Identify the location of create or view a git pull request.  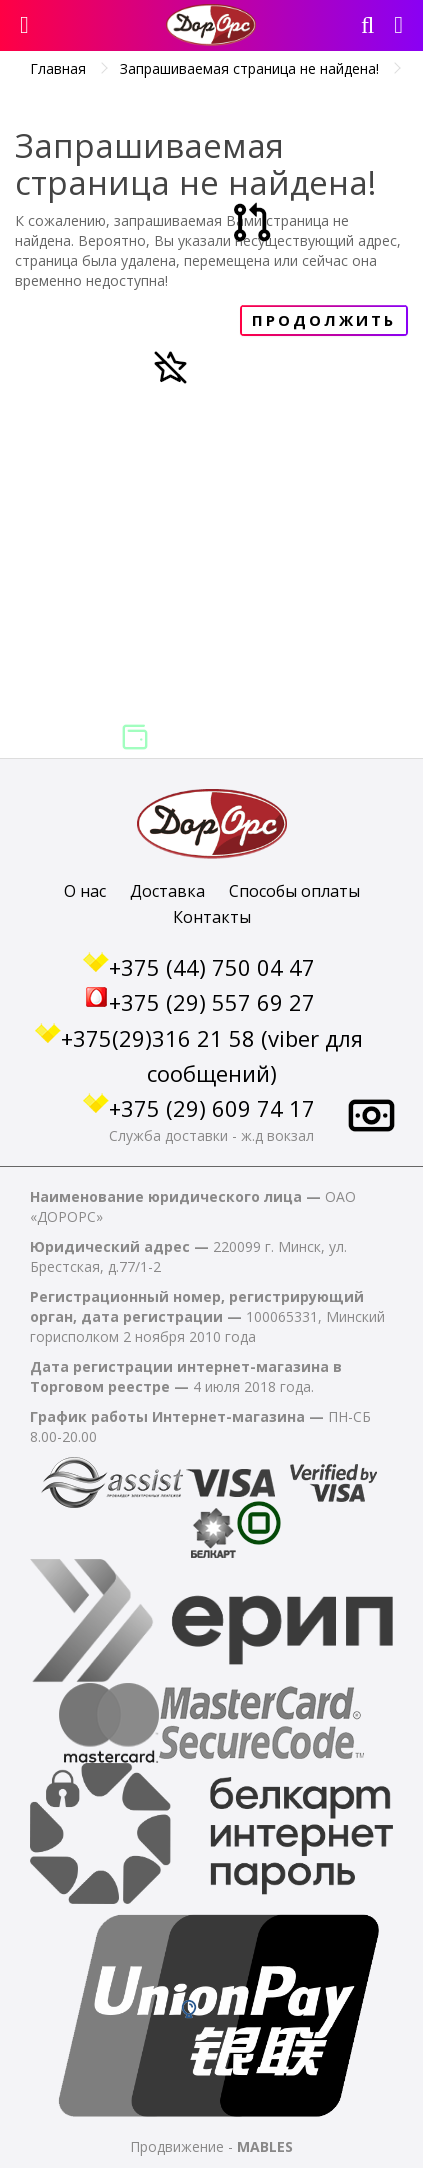
(251, 222).